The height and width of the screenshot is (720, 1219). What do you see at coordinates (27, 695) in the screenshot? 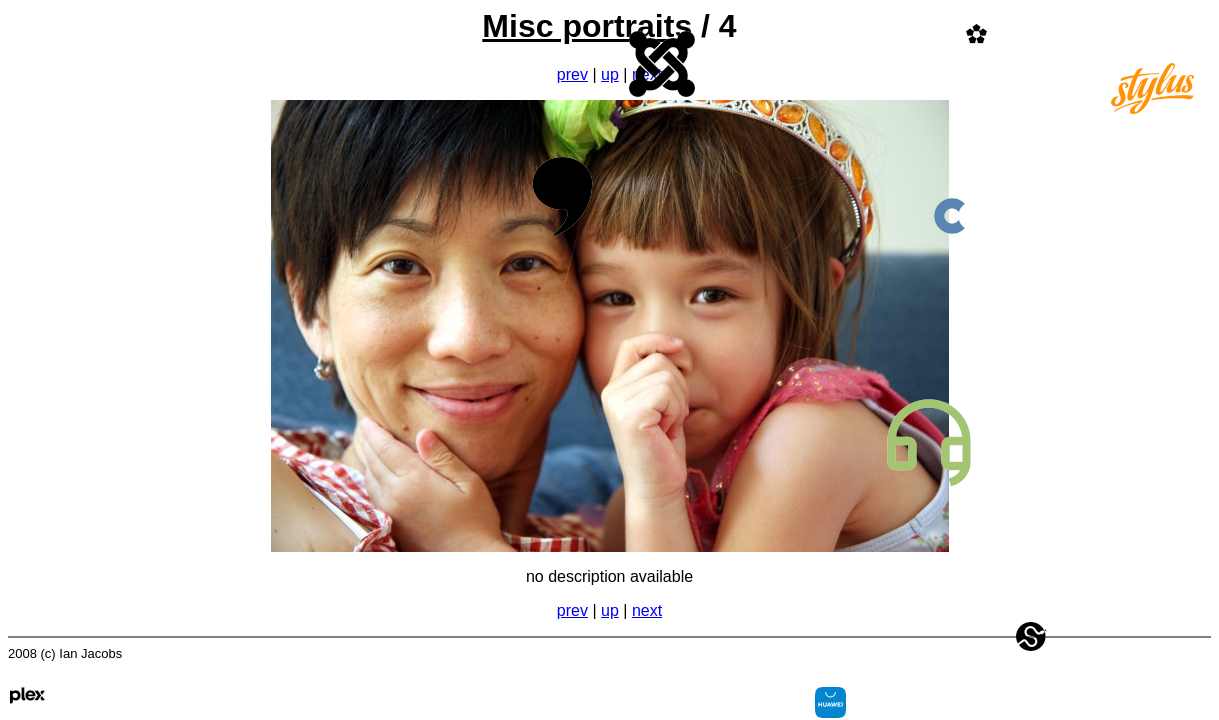
I see `open the Plex media streaming app` at bounding box center [27, 695].